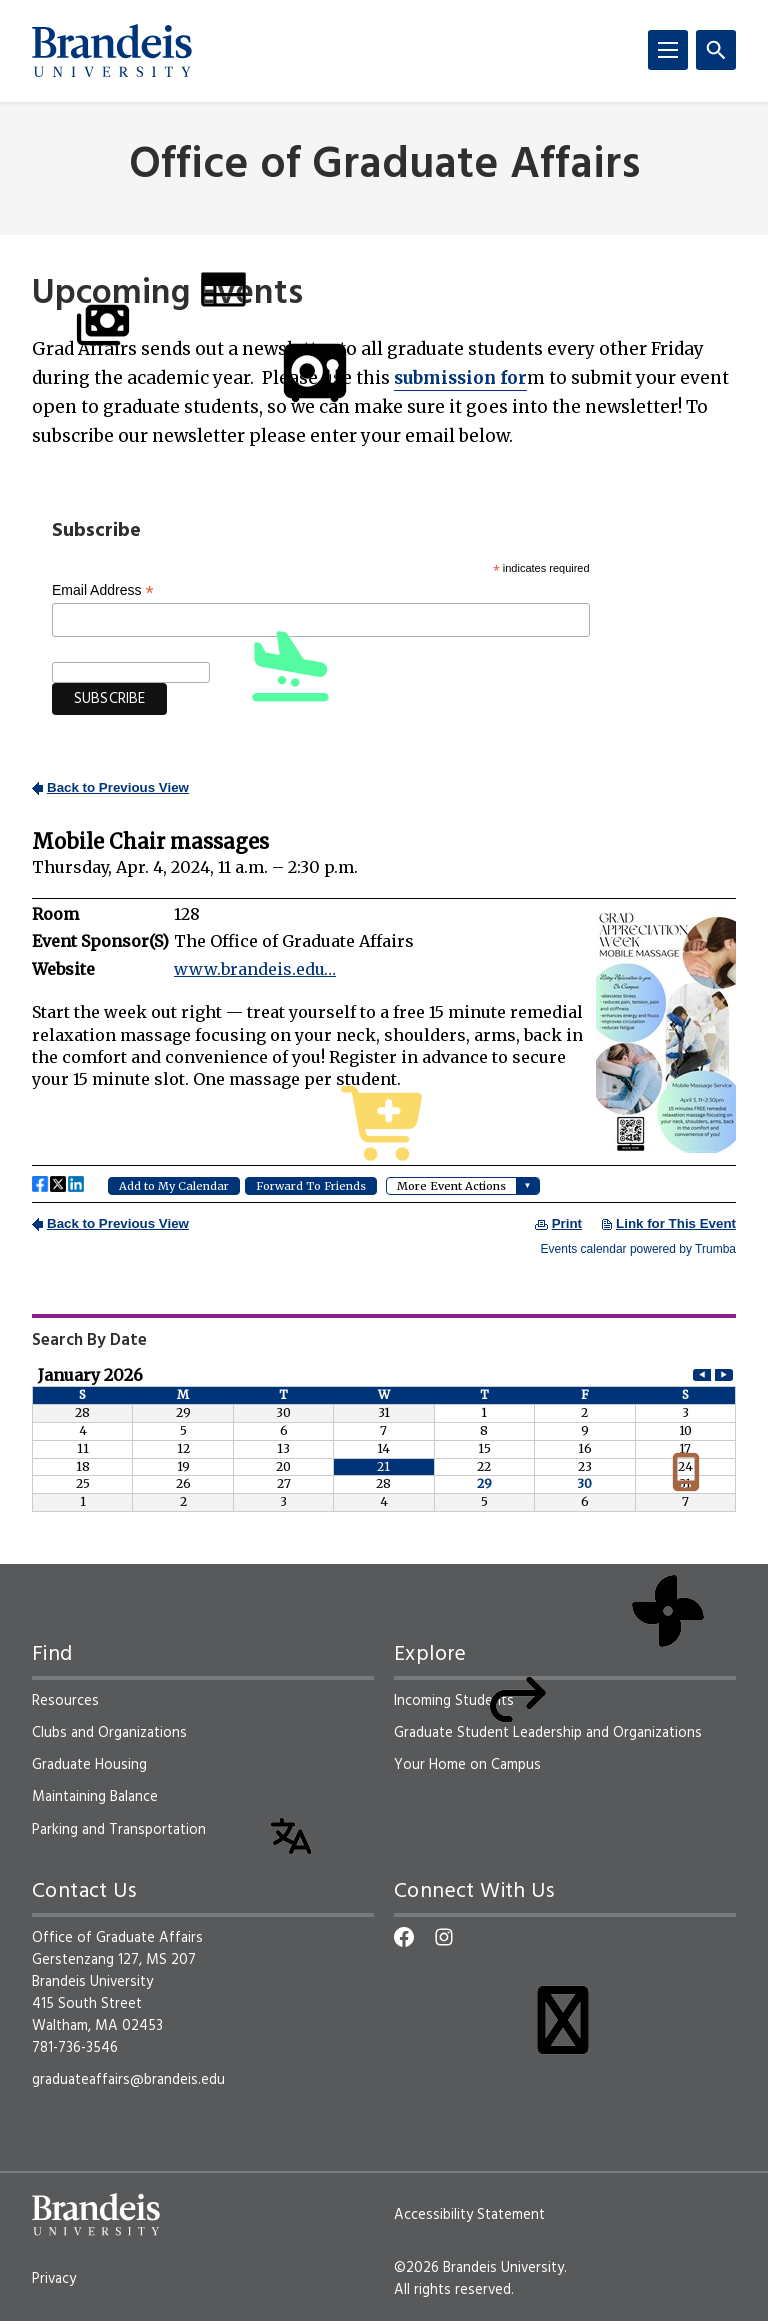 Image resolution: width=768 pixels, height=2321 pixels. Describe the element at coordinates (519, 1699) in the screenshot. I see `forward a message or email` at that location.